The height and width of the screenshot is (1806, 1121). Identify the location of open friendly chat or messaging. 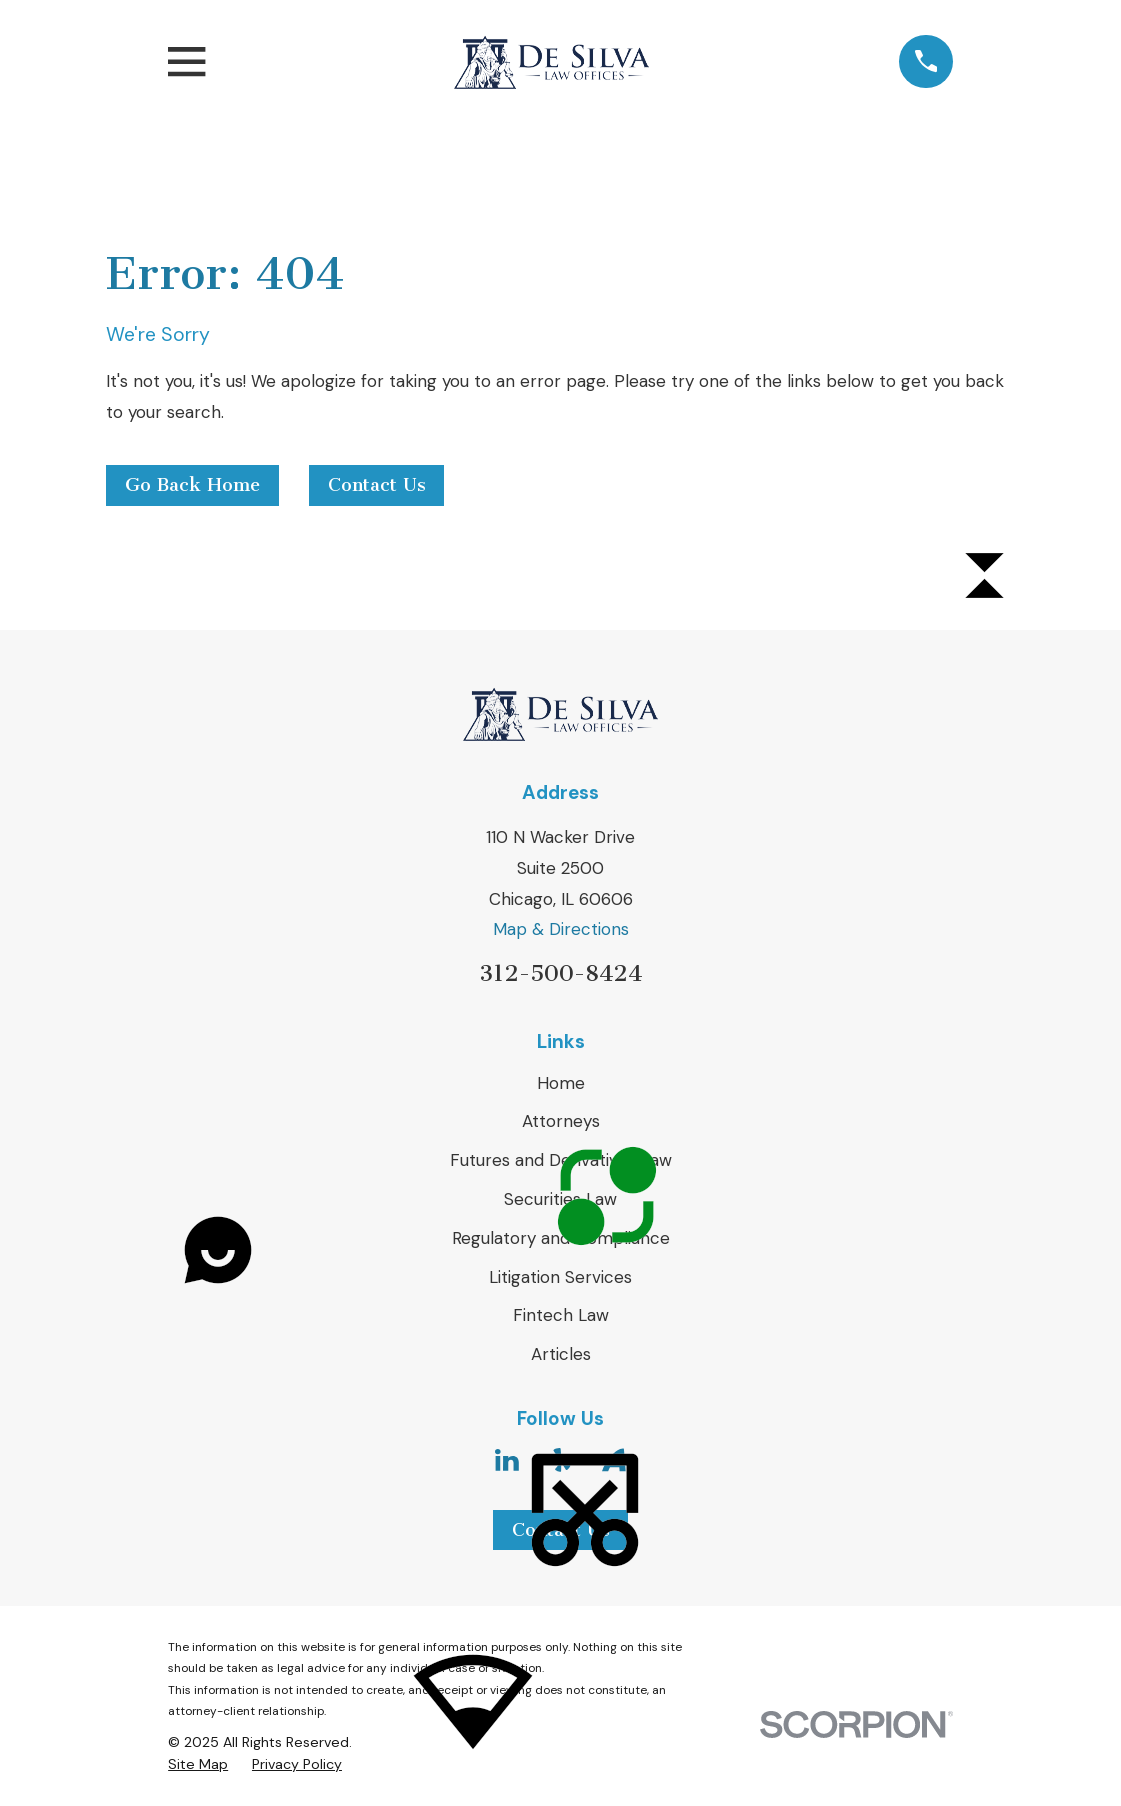
(218, 1250).